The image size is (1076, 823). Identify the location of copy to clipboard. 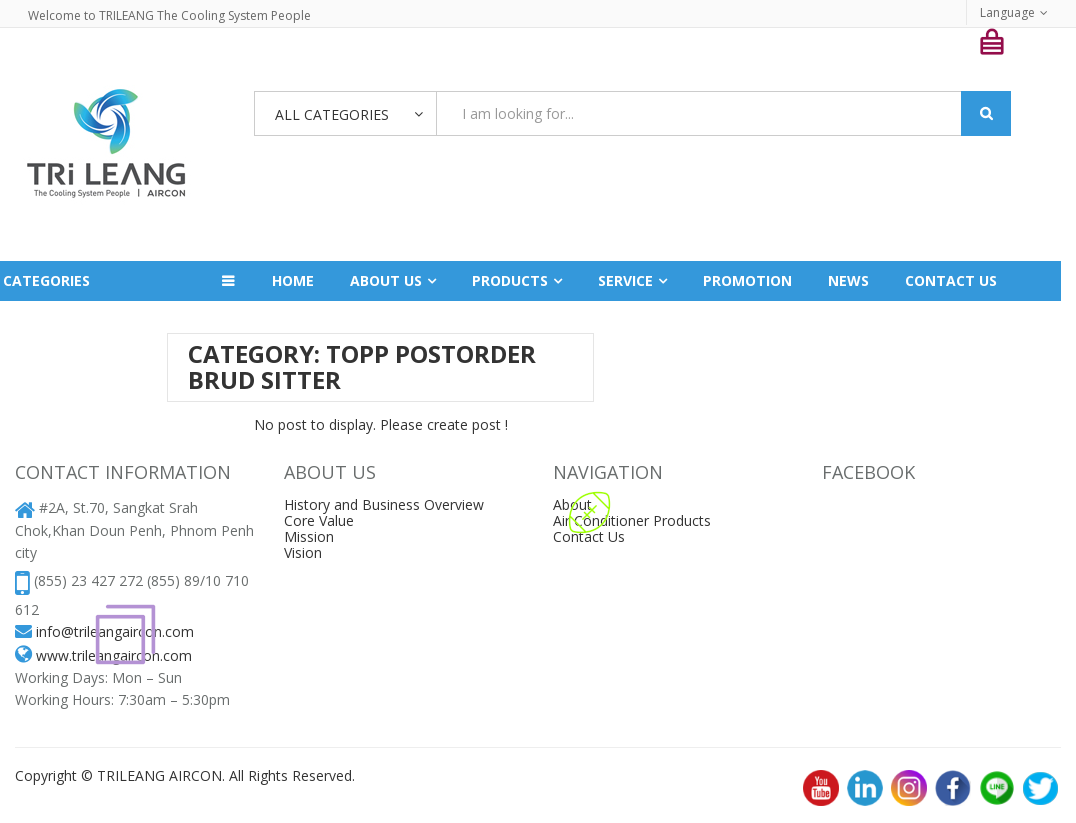
(125, 634).